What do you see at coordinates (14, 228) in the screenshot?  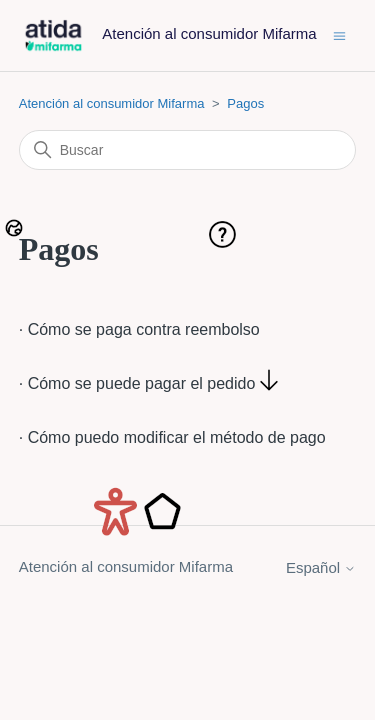 I see `switch to international or global settings` at bounding box center [14, 228].